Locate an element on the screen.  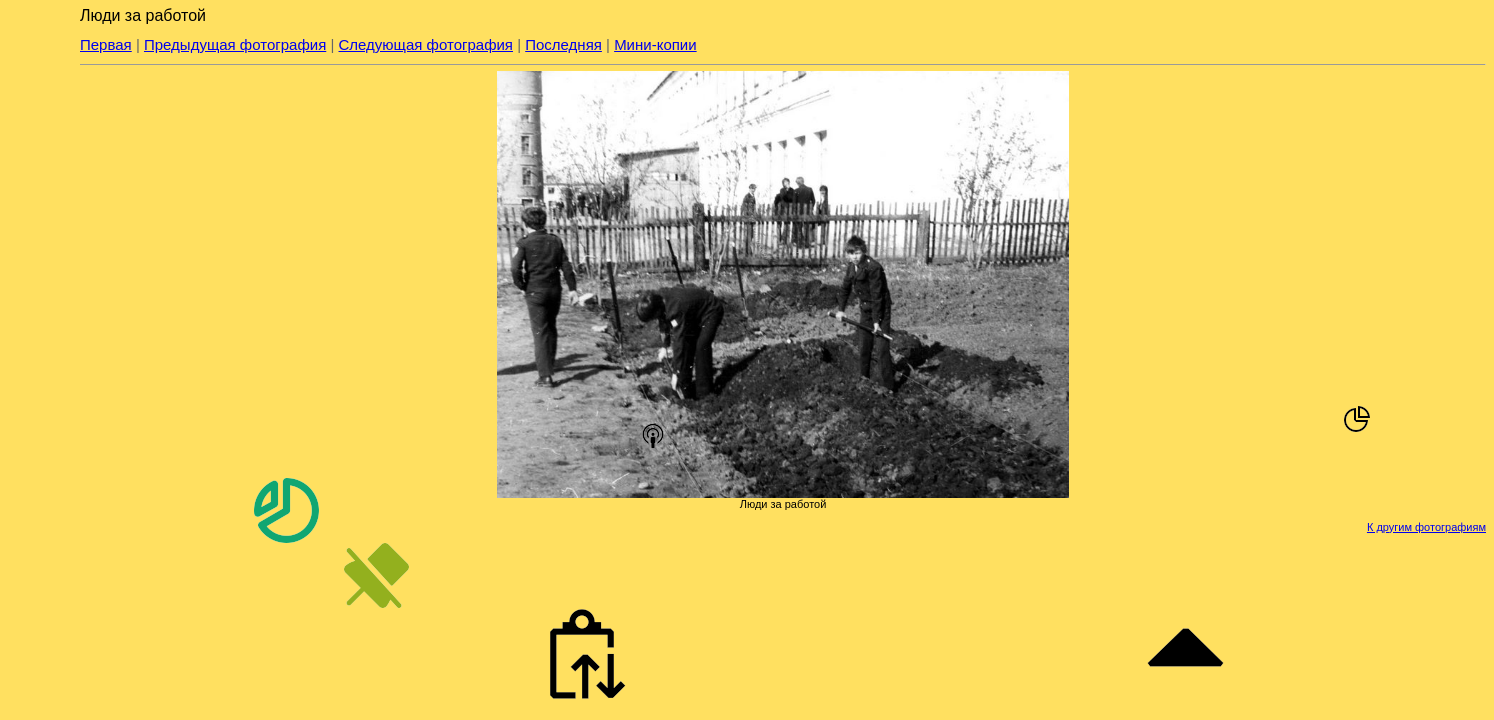
start a live broadcast or stream is located at coordinates (653, 436).